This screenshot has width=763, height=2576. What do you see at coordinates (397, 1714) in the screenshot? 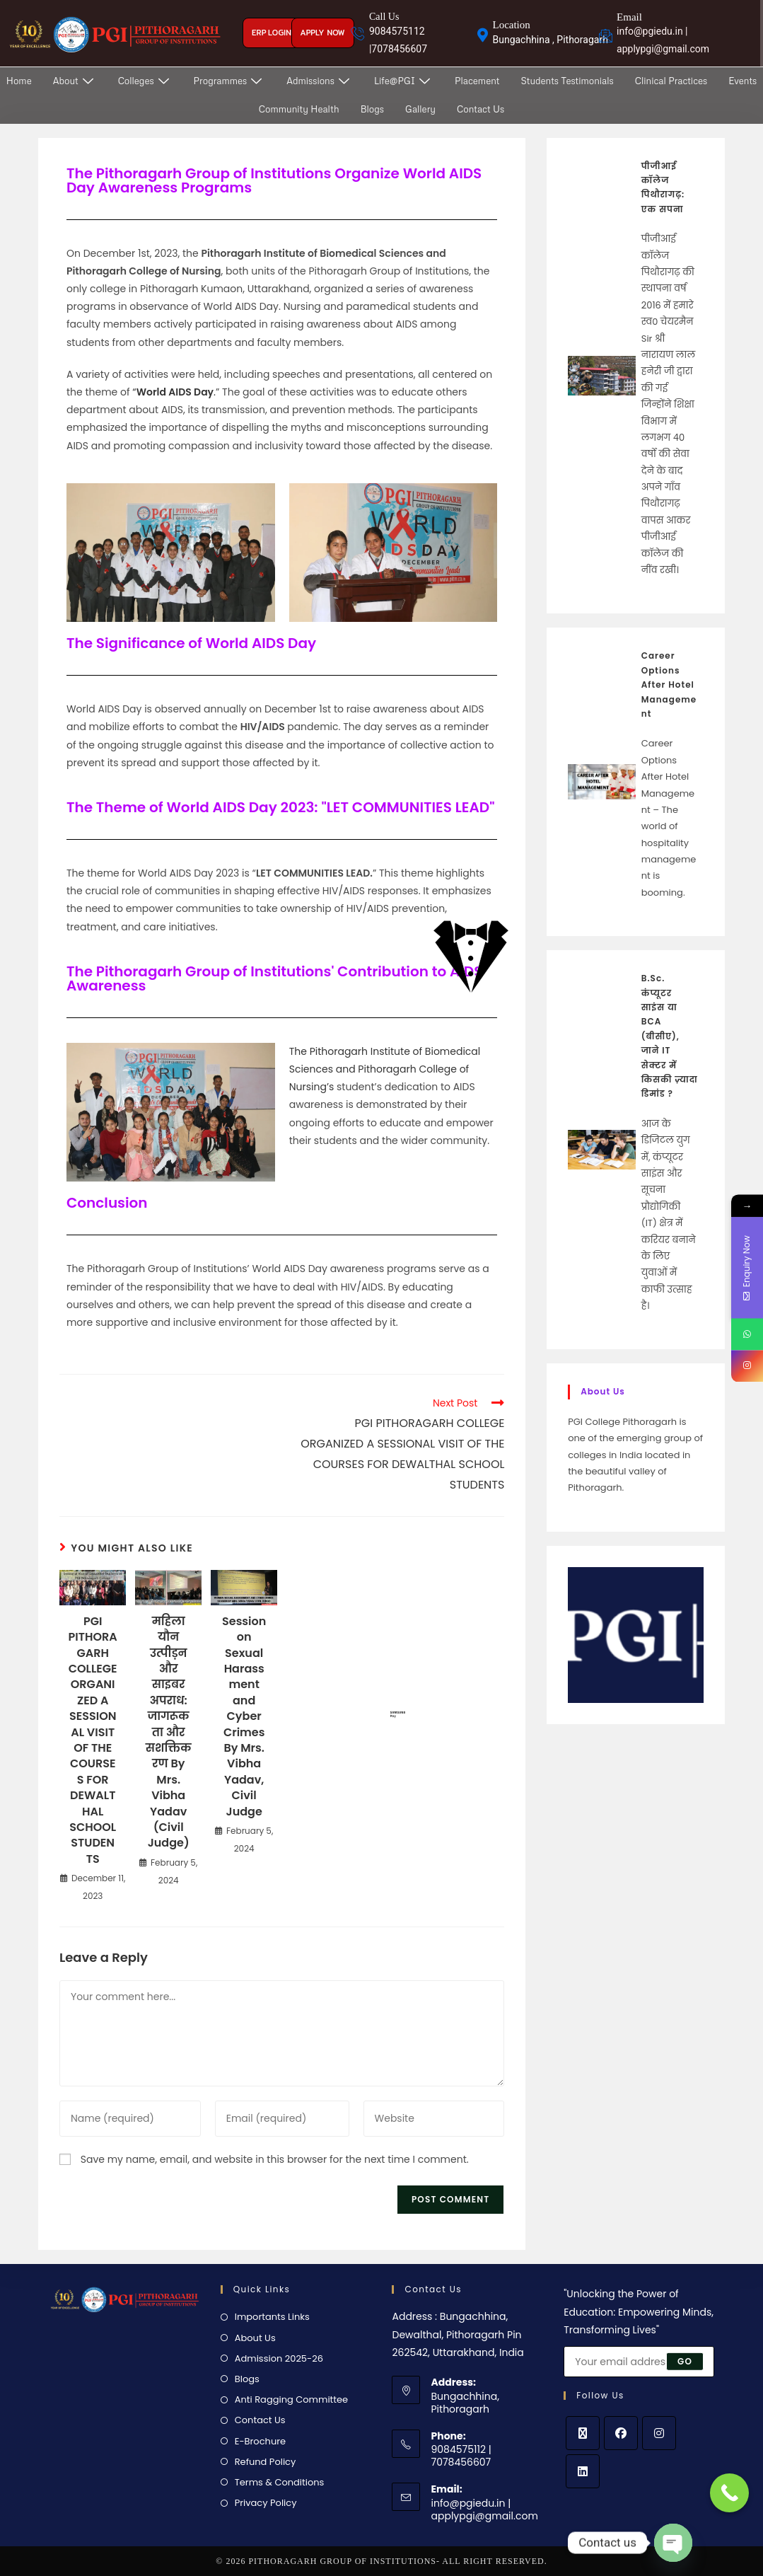
I see `pay with samsung pay` at bounding box center [397, 1714].